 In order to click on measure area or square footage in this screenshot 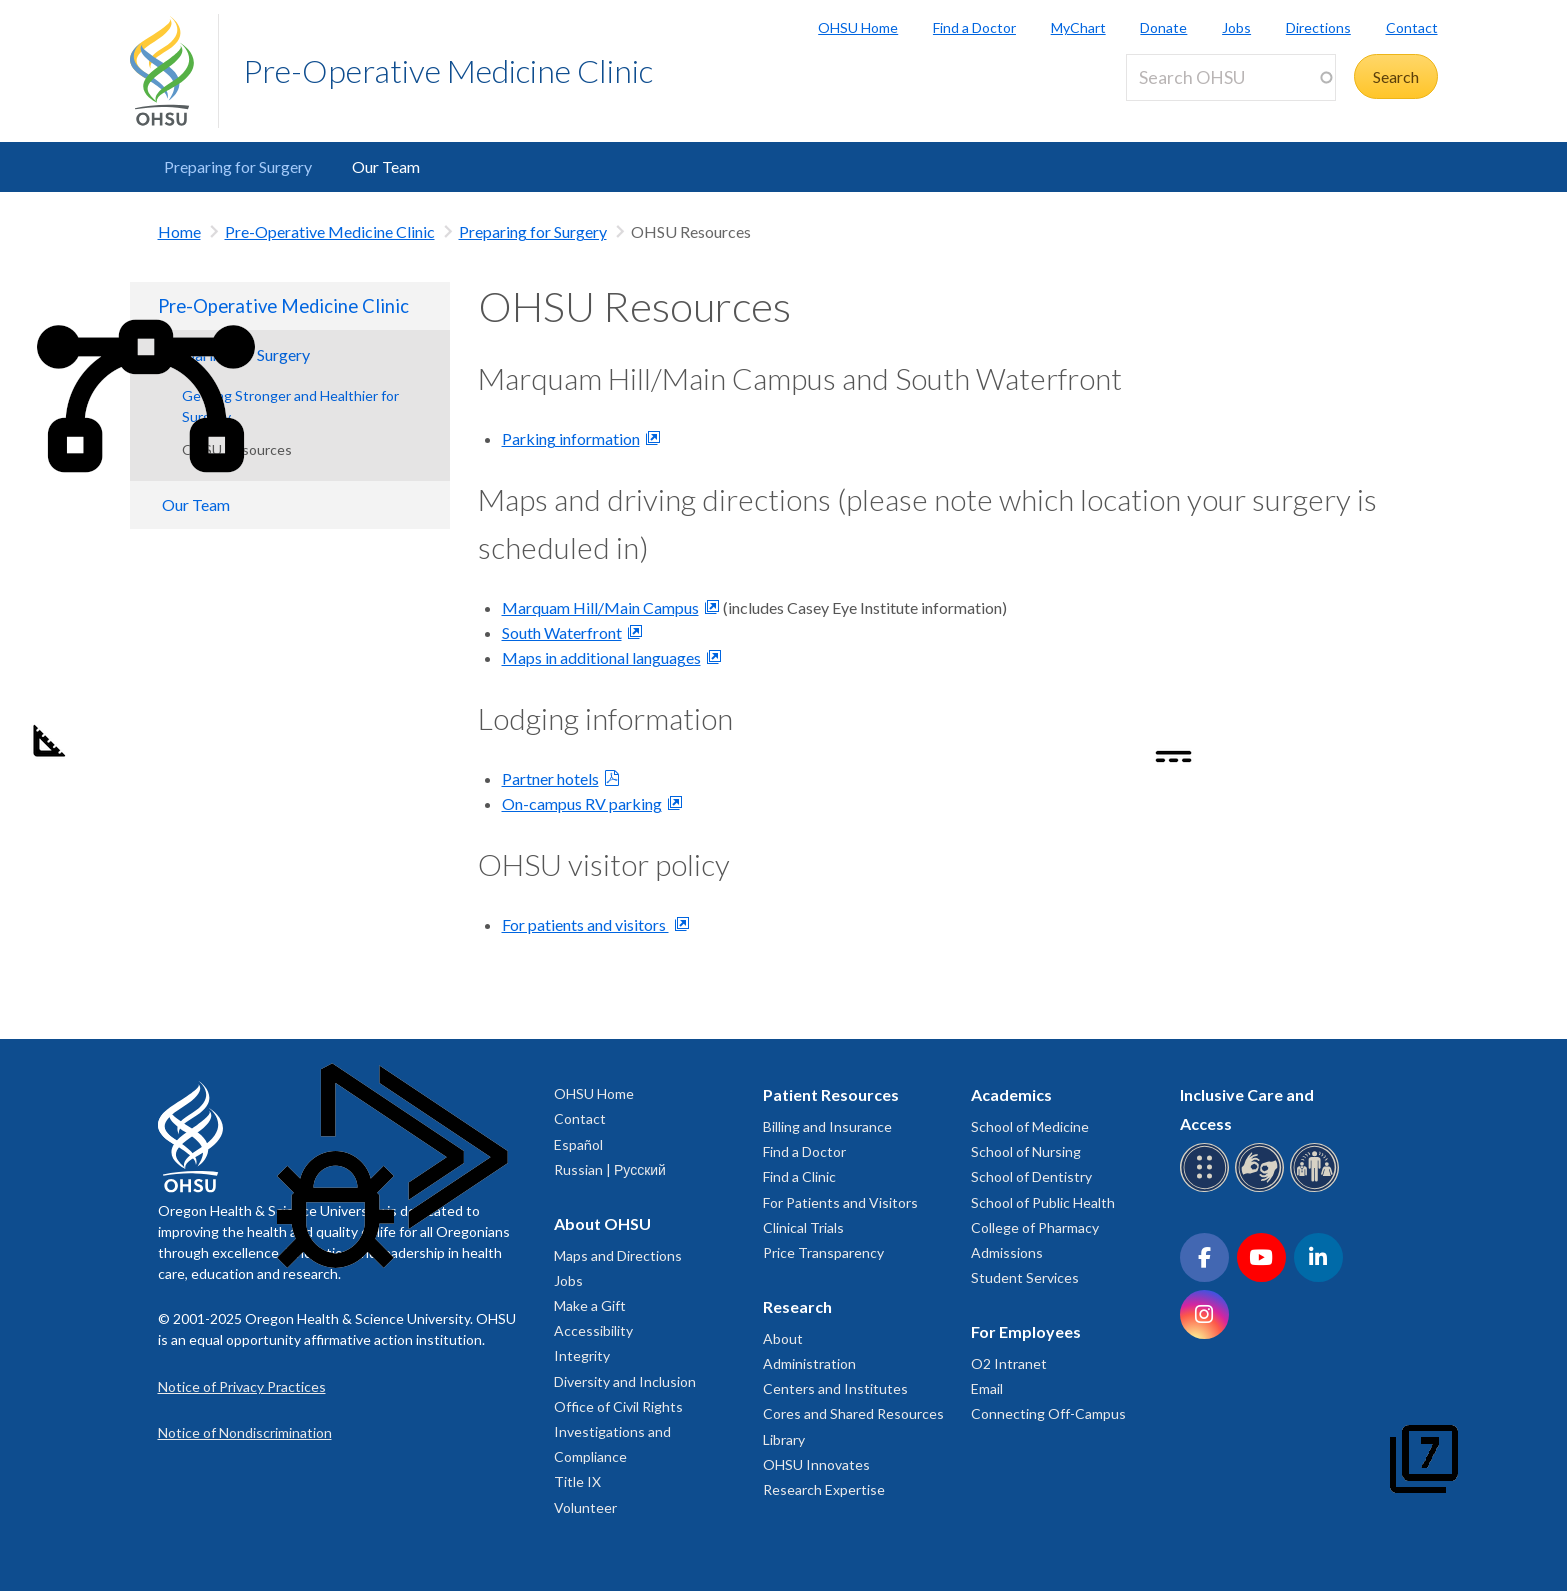, I will do `click(50, 740)`.